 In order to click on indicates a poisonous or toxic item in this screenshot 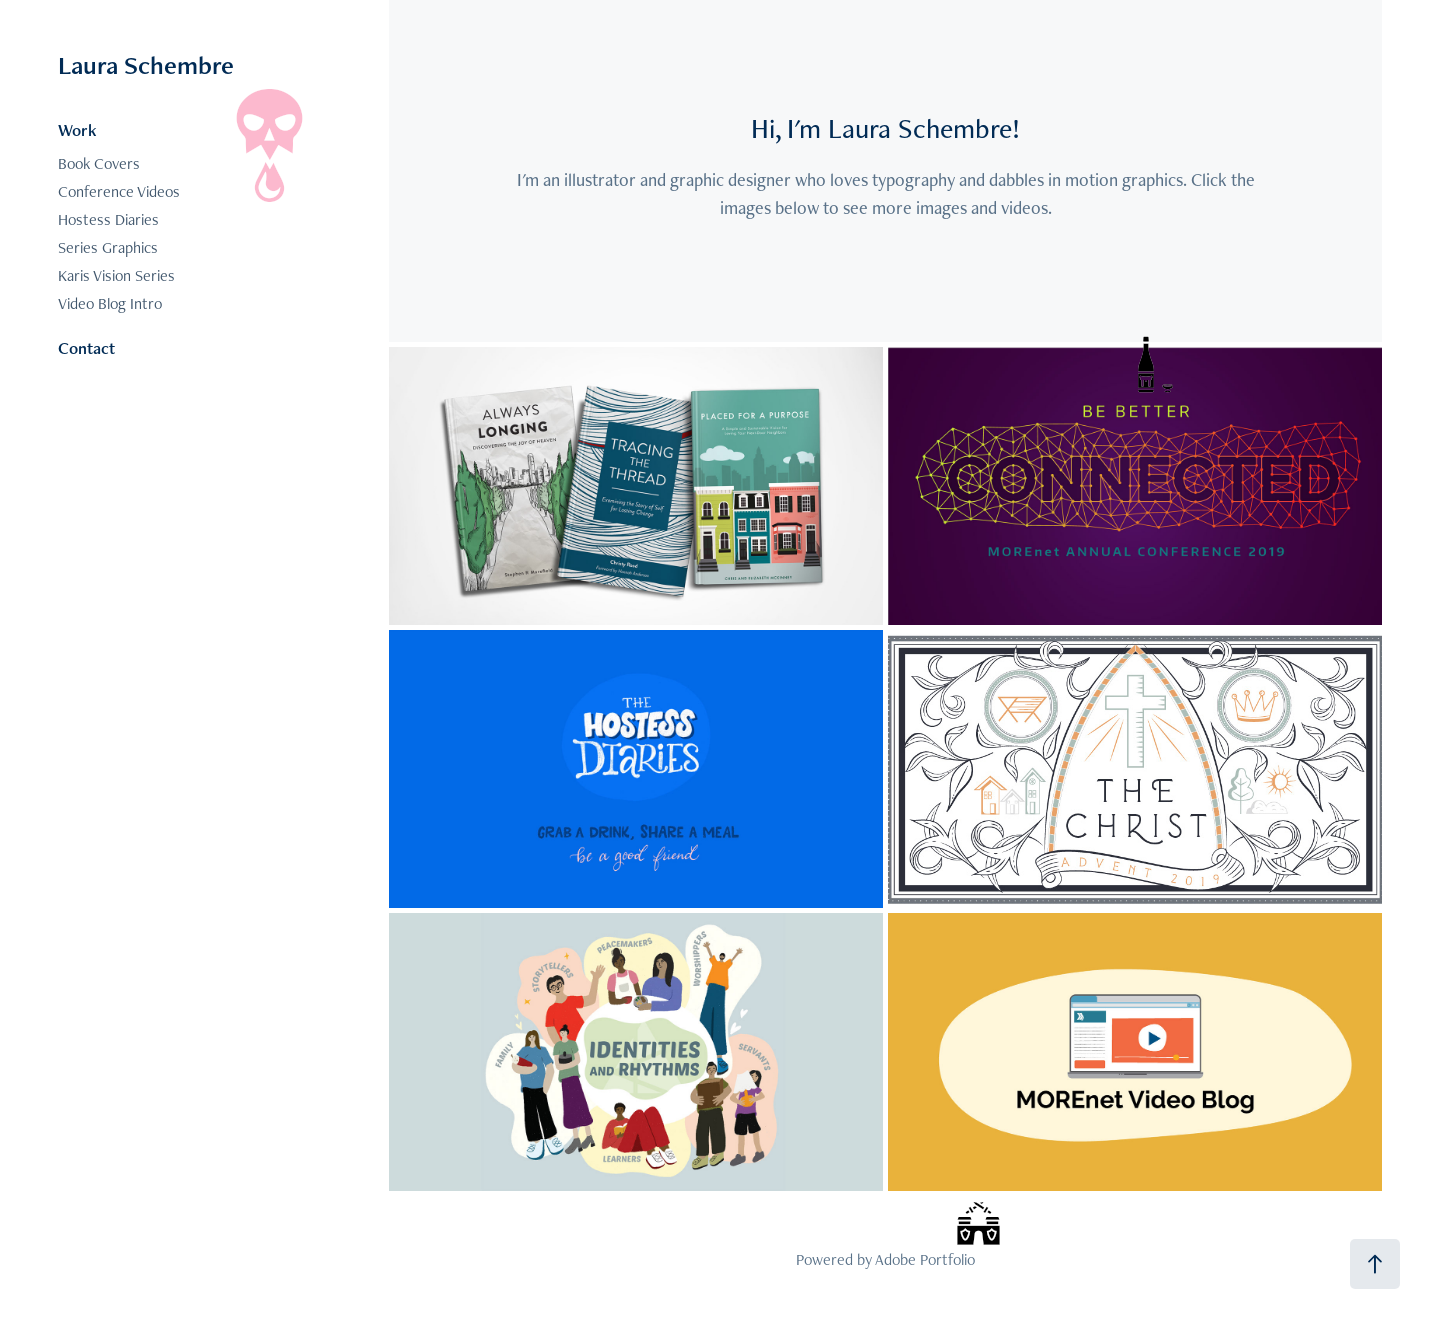, I will do `click(269, 145)`.